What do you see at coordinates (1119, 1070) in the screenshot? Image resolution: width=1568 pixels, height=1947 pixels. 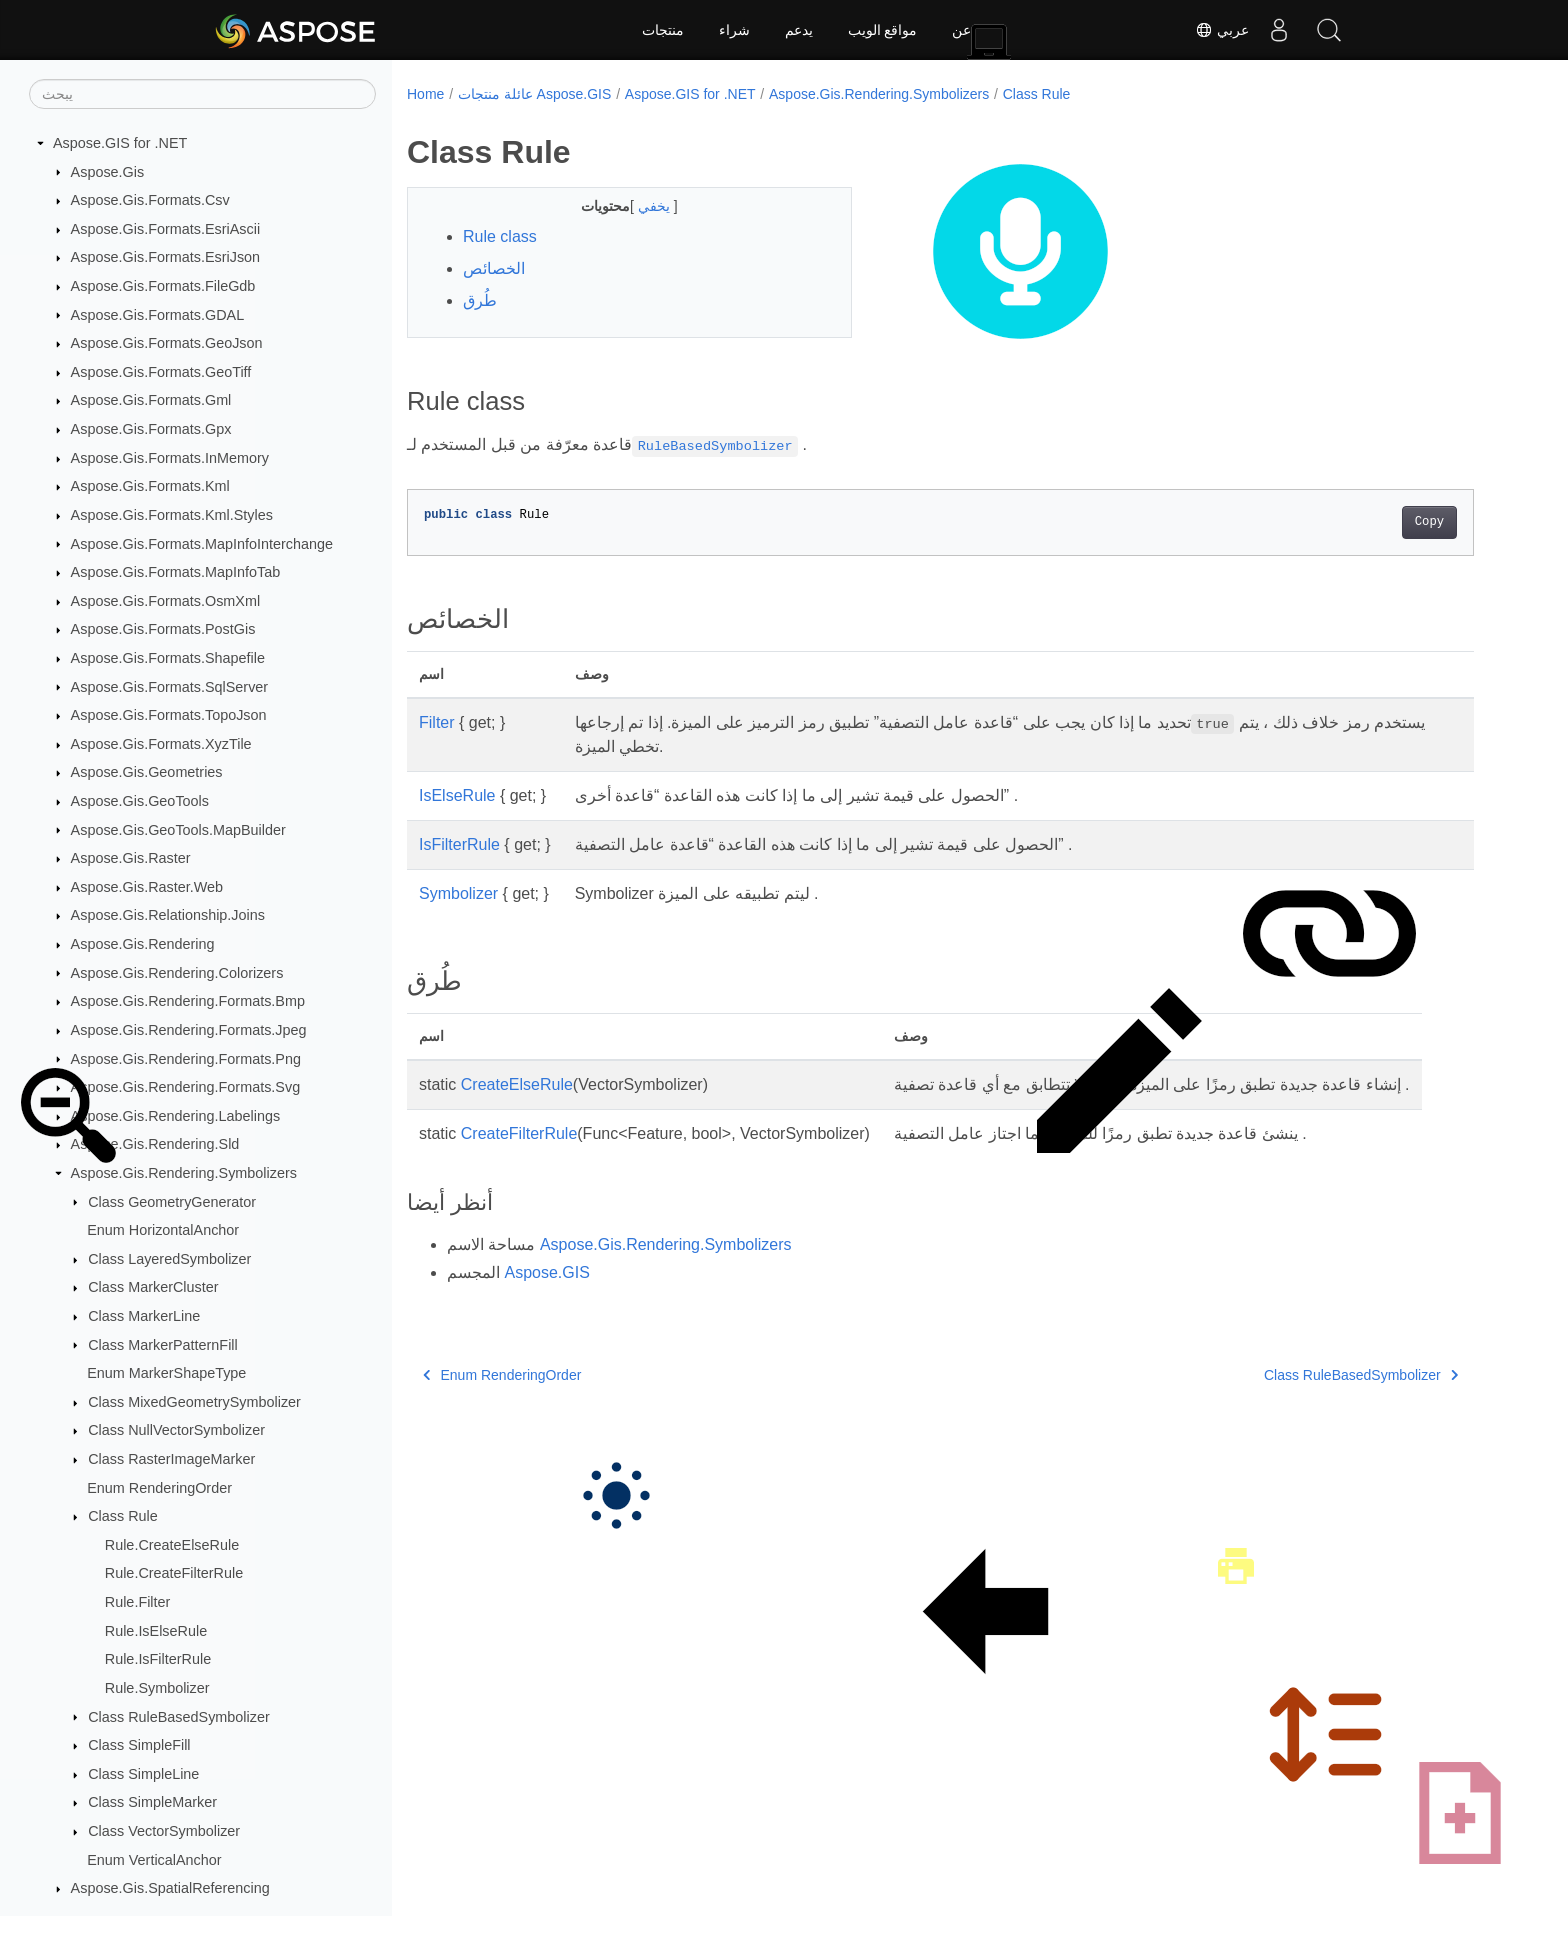 I see `edit this item` at bounding box center [1119, 1070].